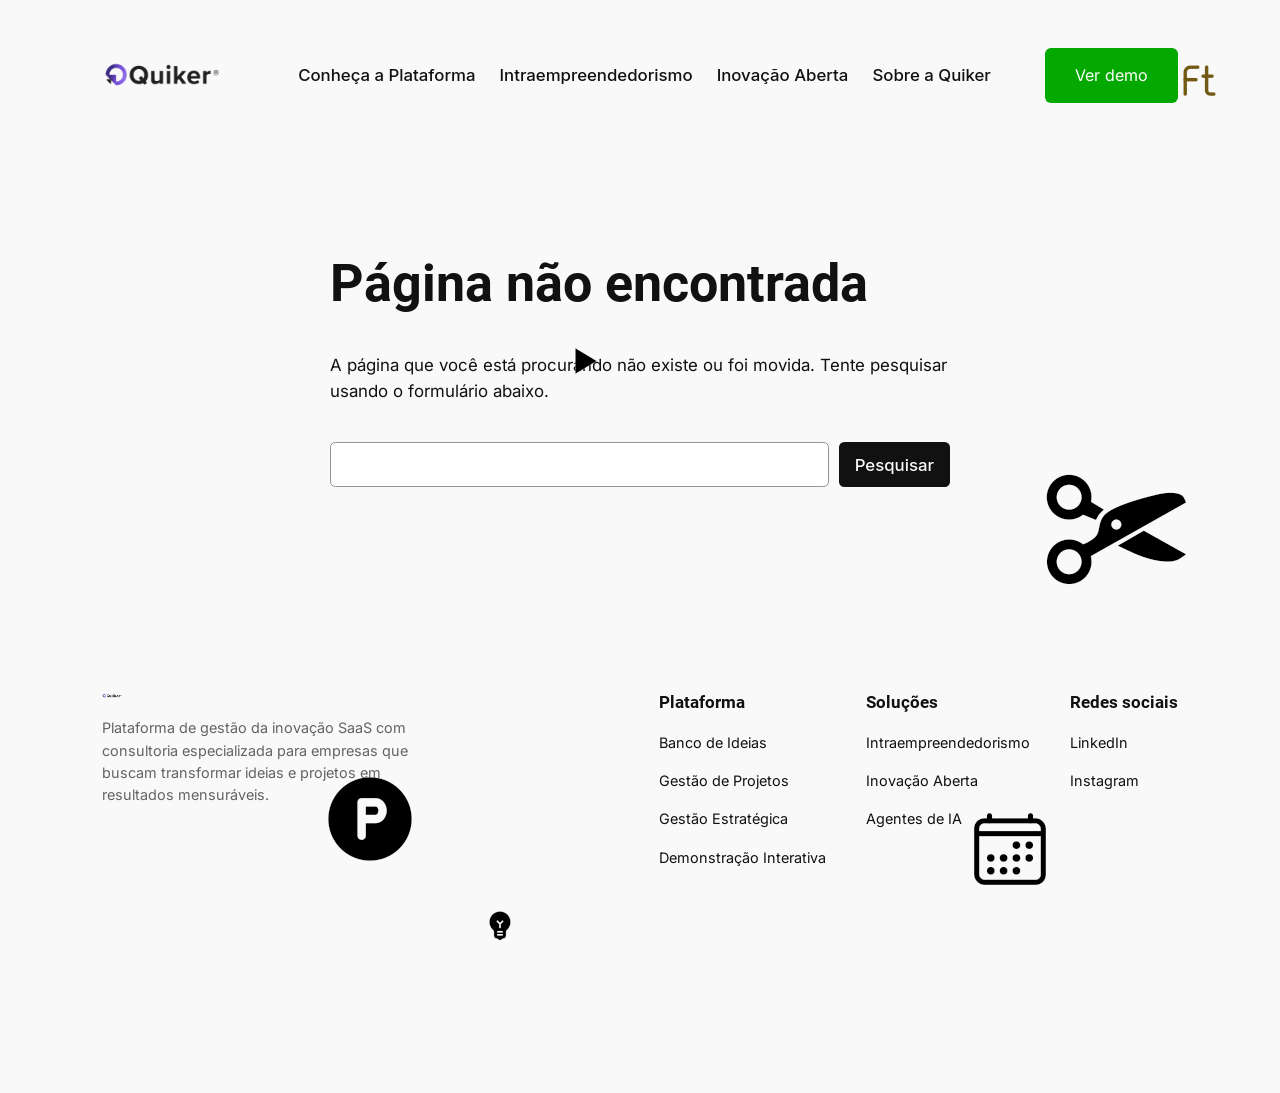 The width and height of the screenshot is (1280, 1093). What do you see at coordinates (1116, 529) in the screenshot?
I see `cut selected text or content` at bounding box center [1116, 529].